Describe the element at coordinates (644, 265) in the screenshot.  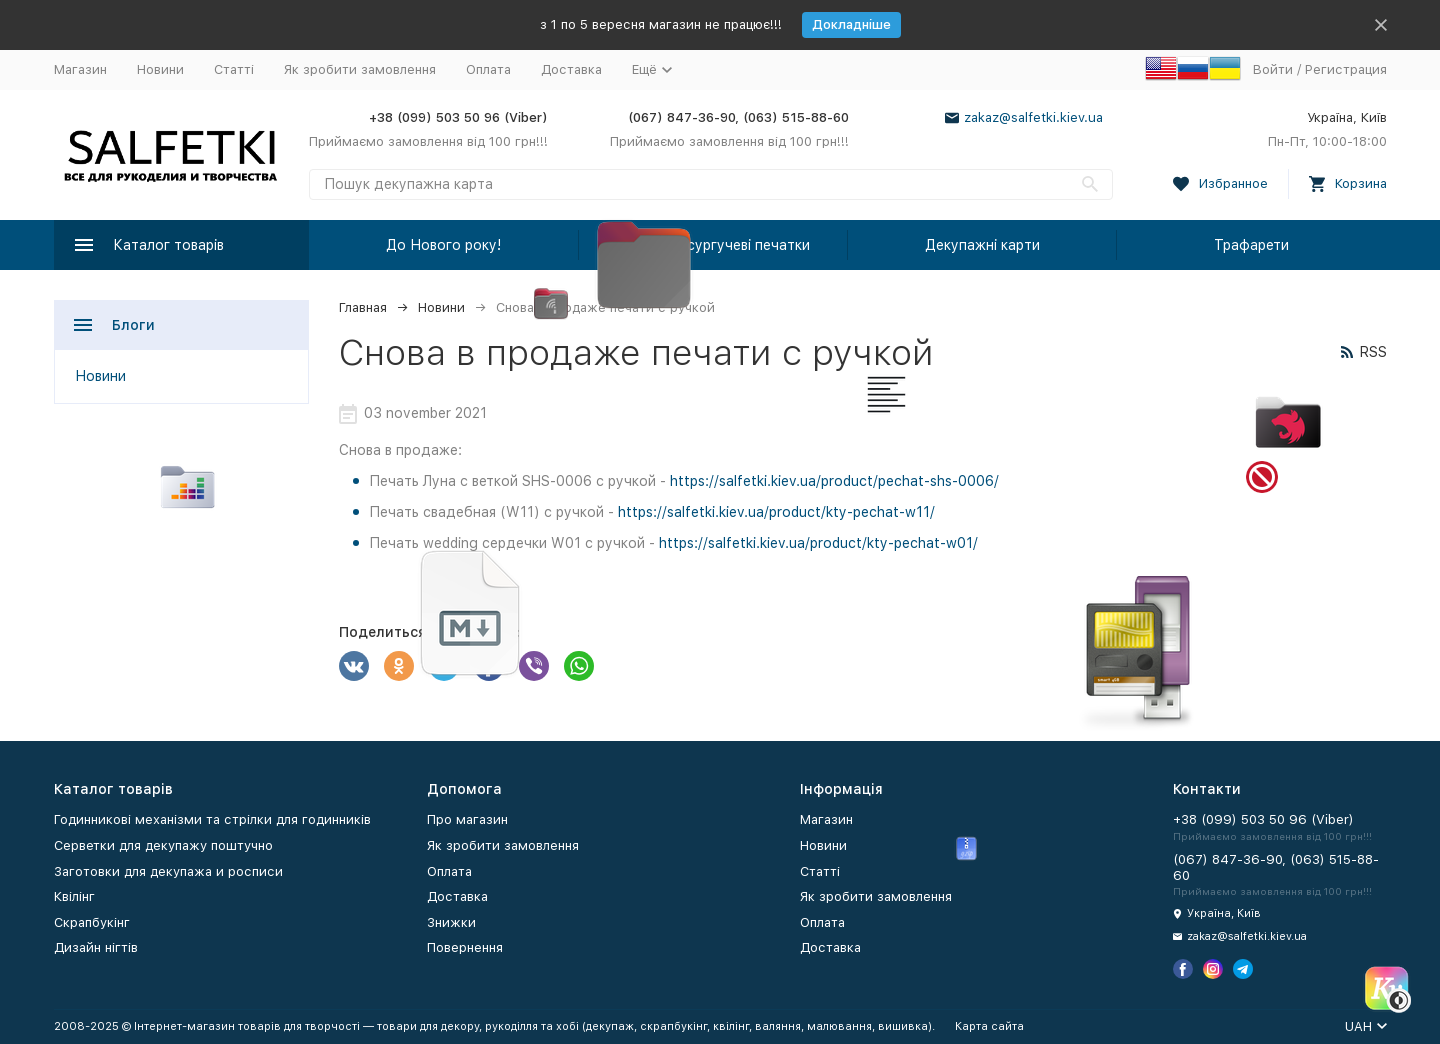
I see `open file folder` at that location.